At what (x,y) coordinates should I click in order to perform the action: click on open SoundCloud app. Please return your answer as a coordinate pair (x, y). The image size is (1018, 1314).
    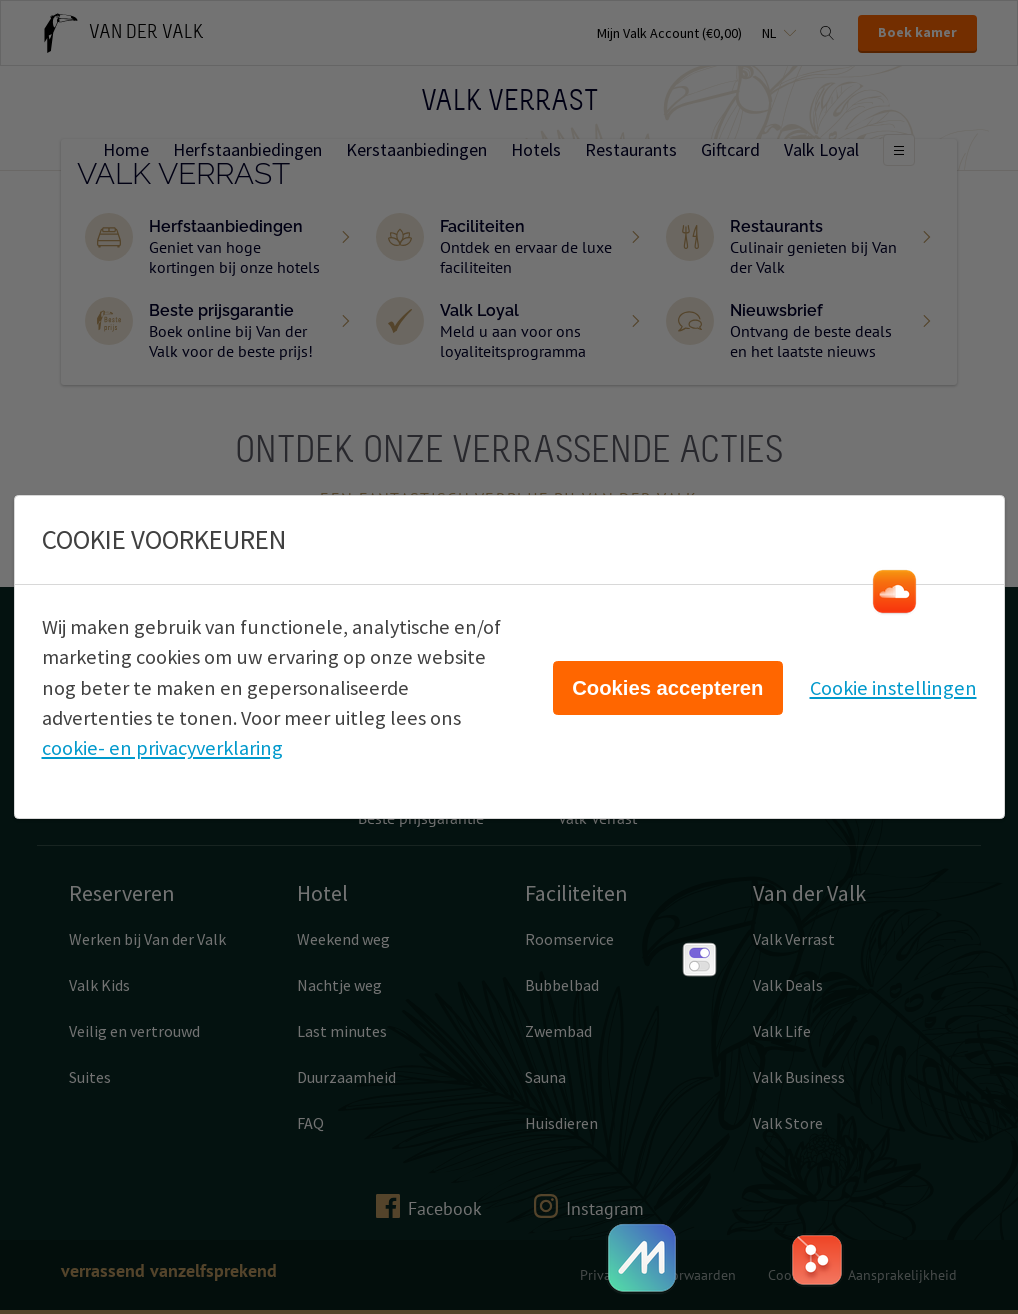
    Looking at the image, I should click on (894, 591).